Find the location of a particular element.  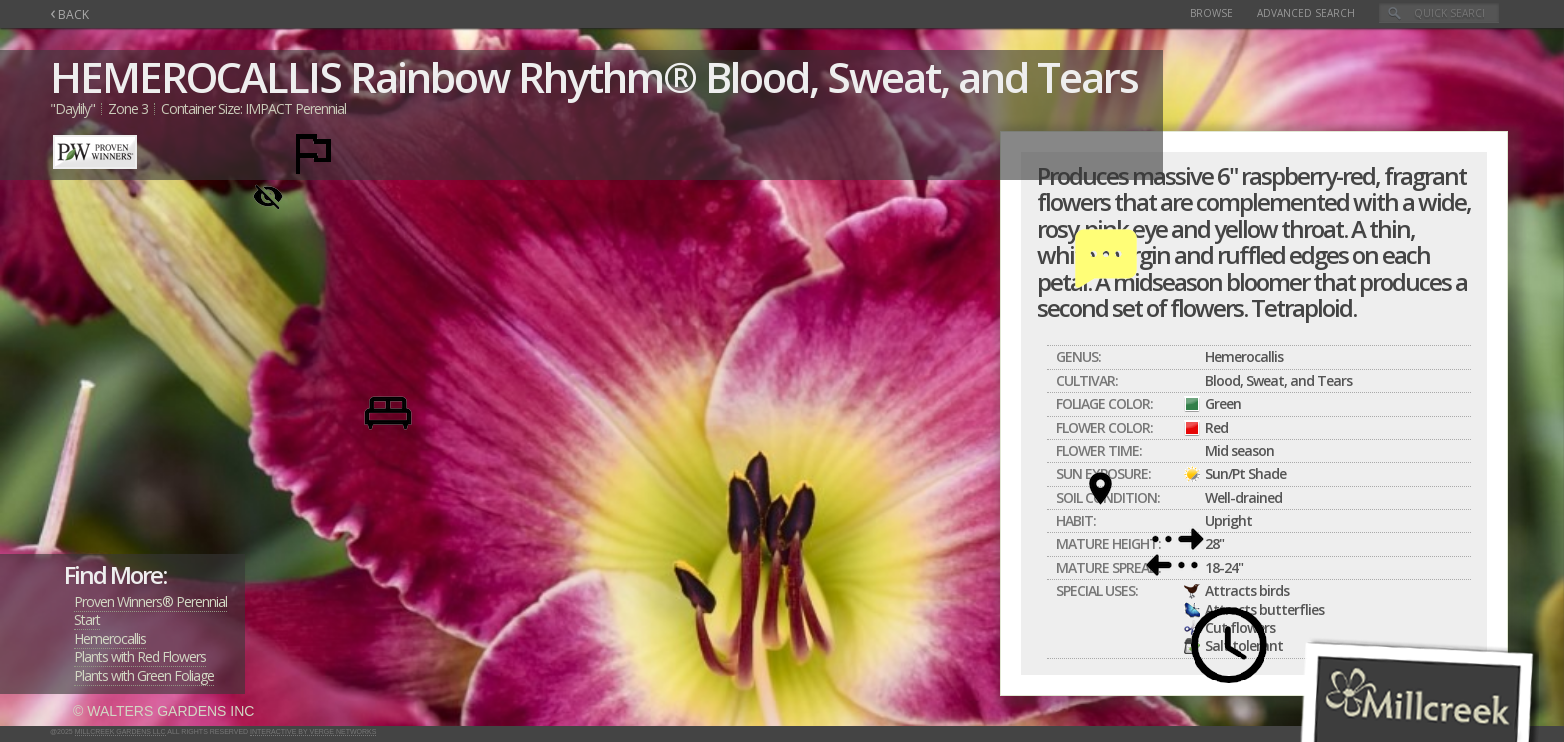

view multiple stops on a route is located at coordinates (1175, 552).